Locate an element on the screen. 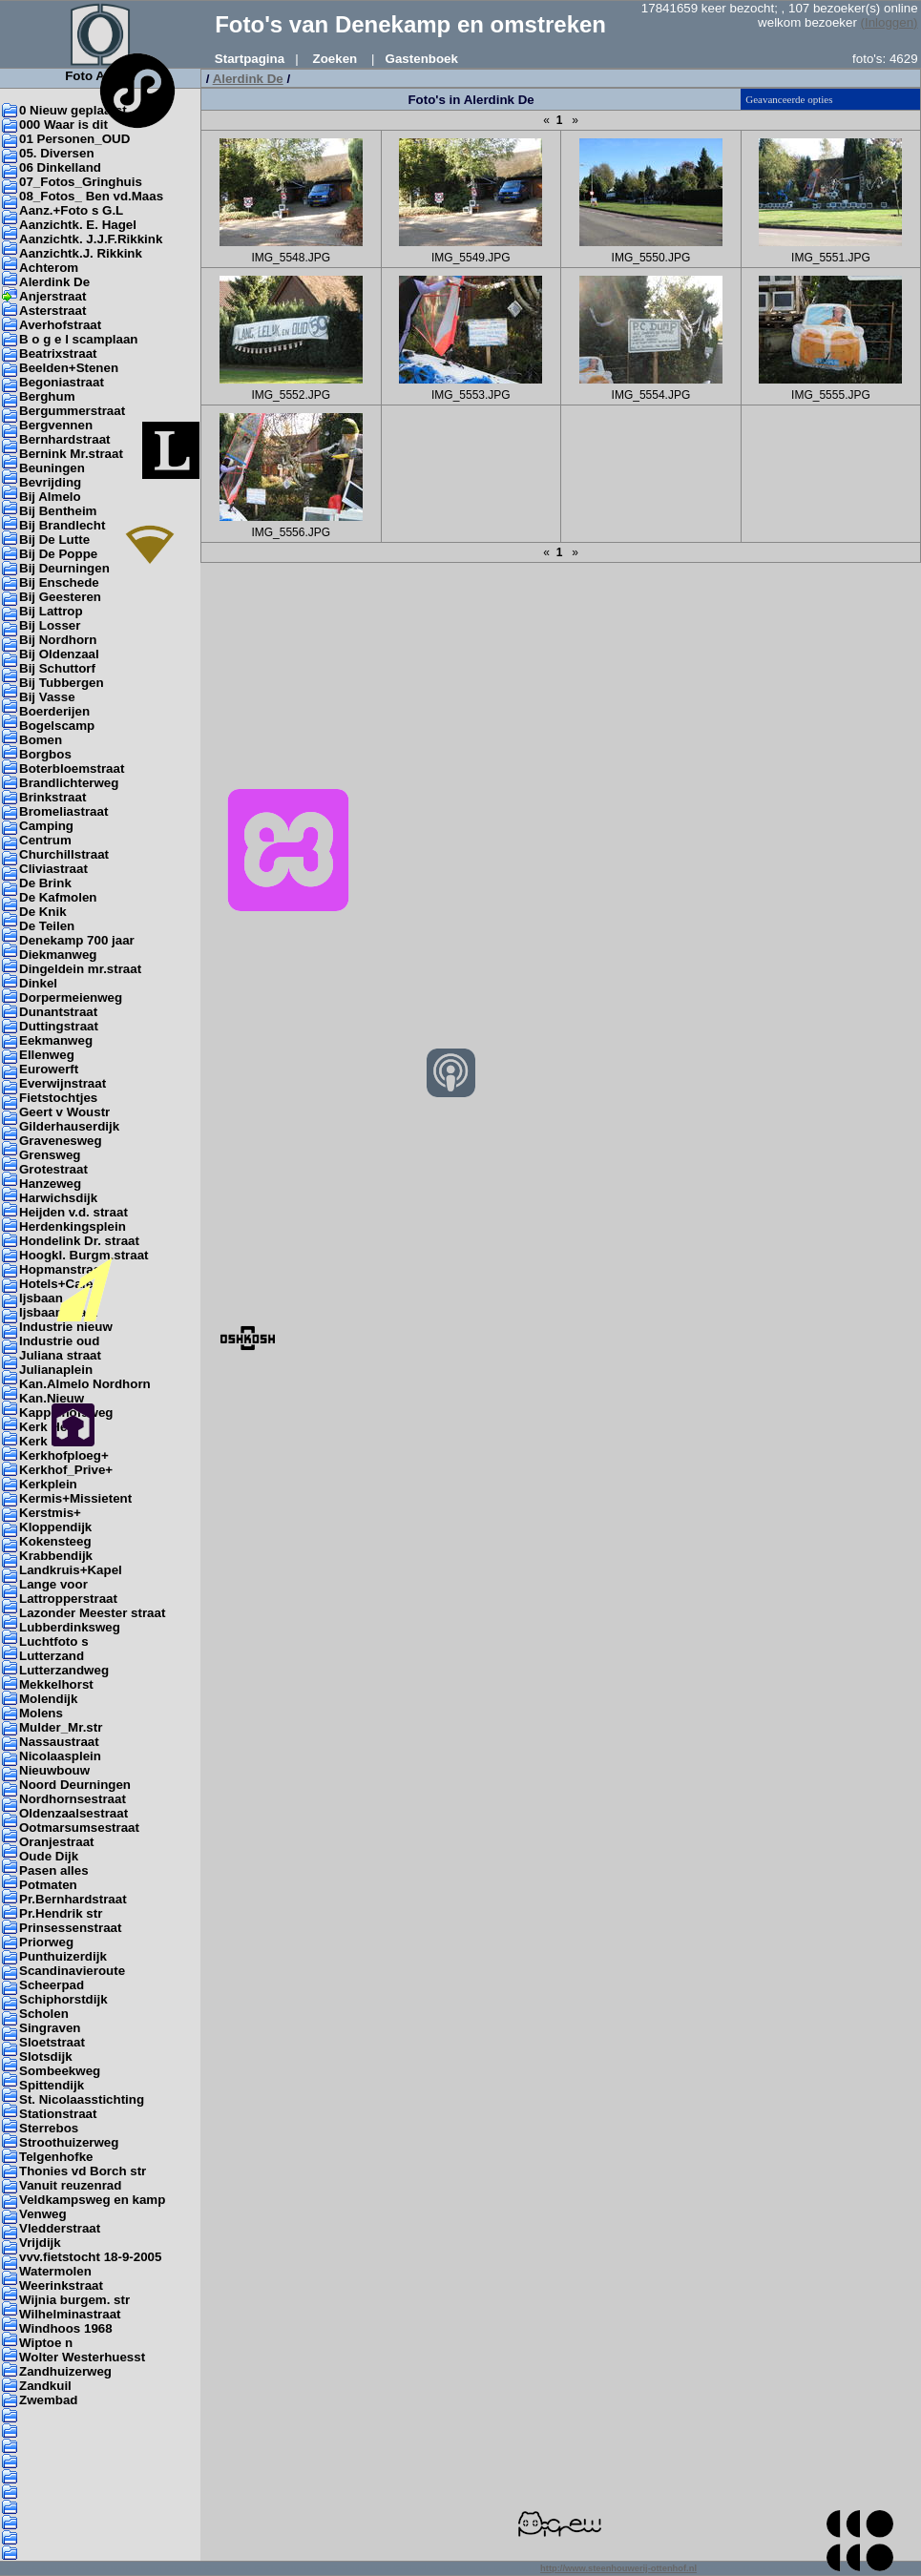 The image size is (921, 2576). openverse logo is located at coordinates (860, 2541).